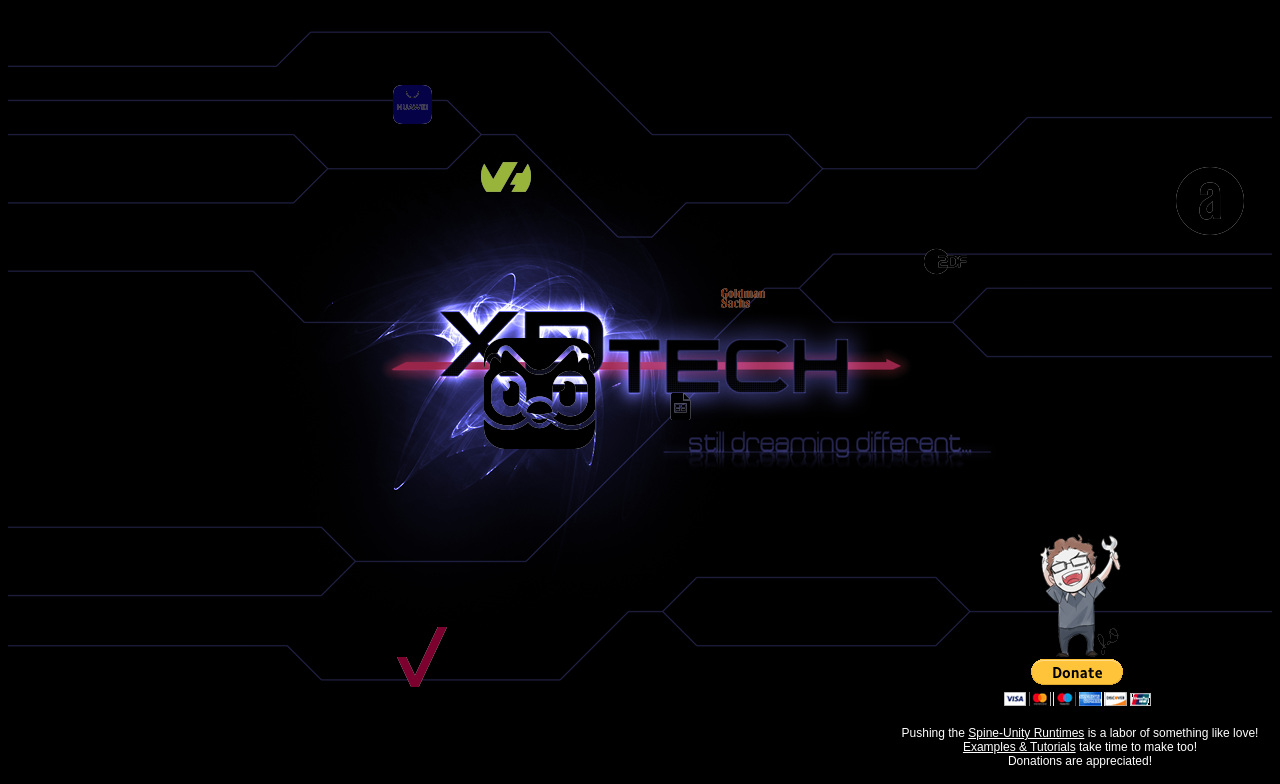 The width and height of the screenshot is (1280, 784). Describe the element at coordinates (743, 298) in the screenshot. I see `Goldman Sachs company logo` at that location.